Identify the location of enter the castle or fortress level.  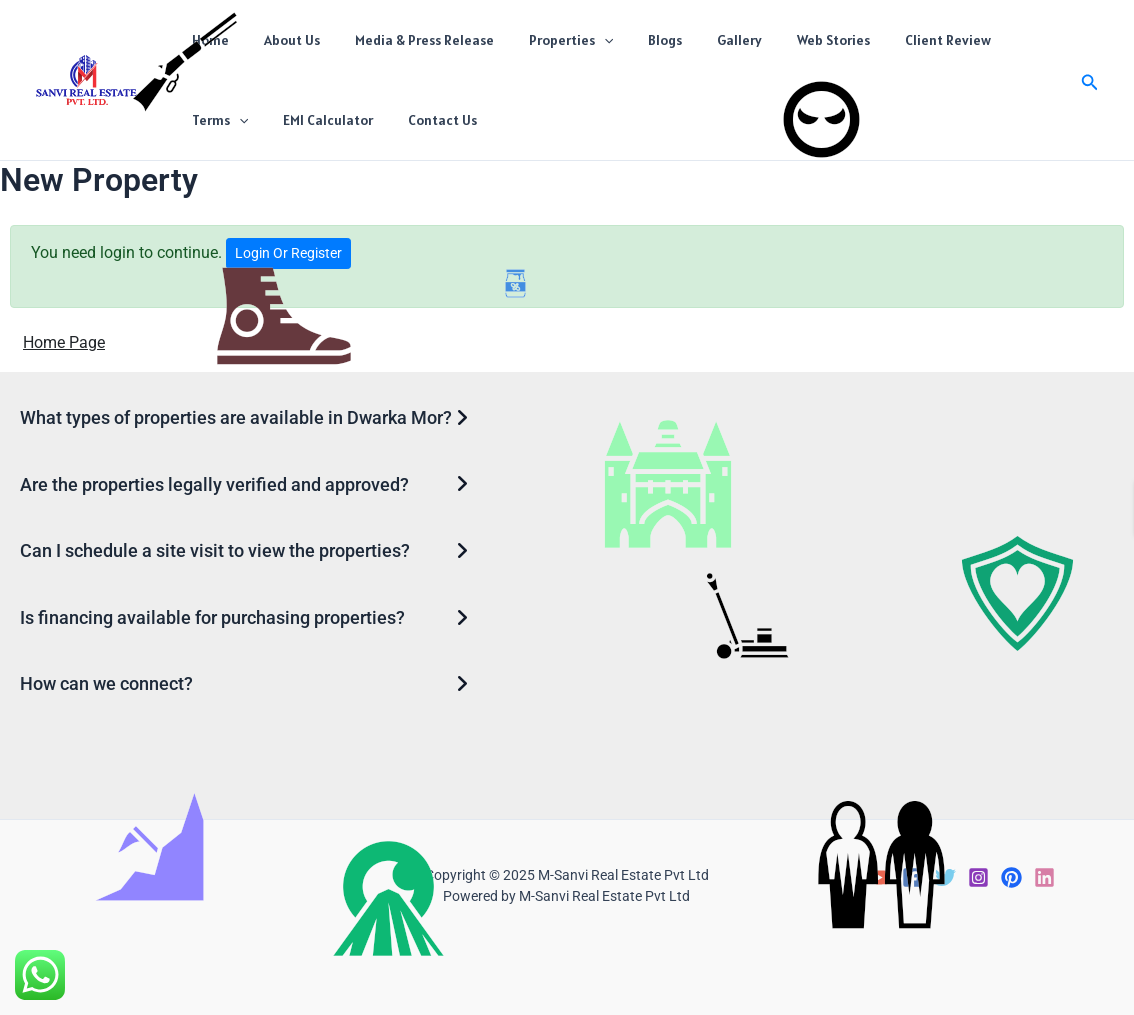
(668, 484).